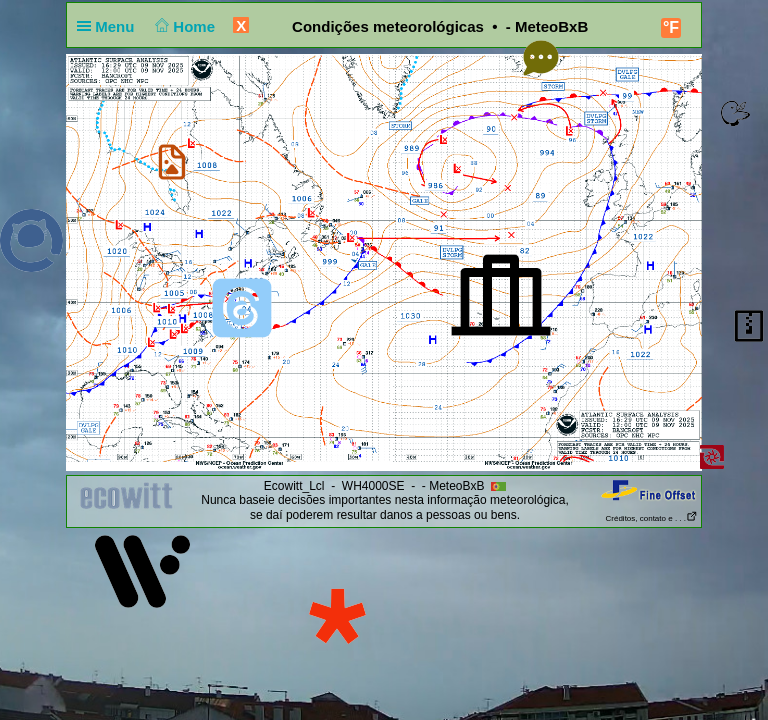  I want to click on luggage deposit or storage location, so click(501, 295).